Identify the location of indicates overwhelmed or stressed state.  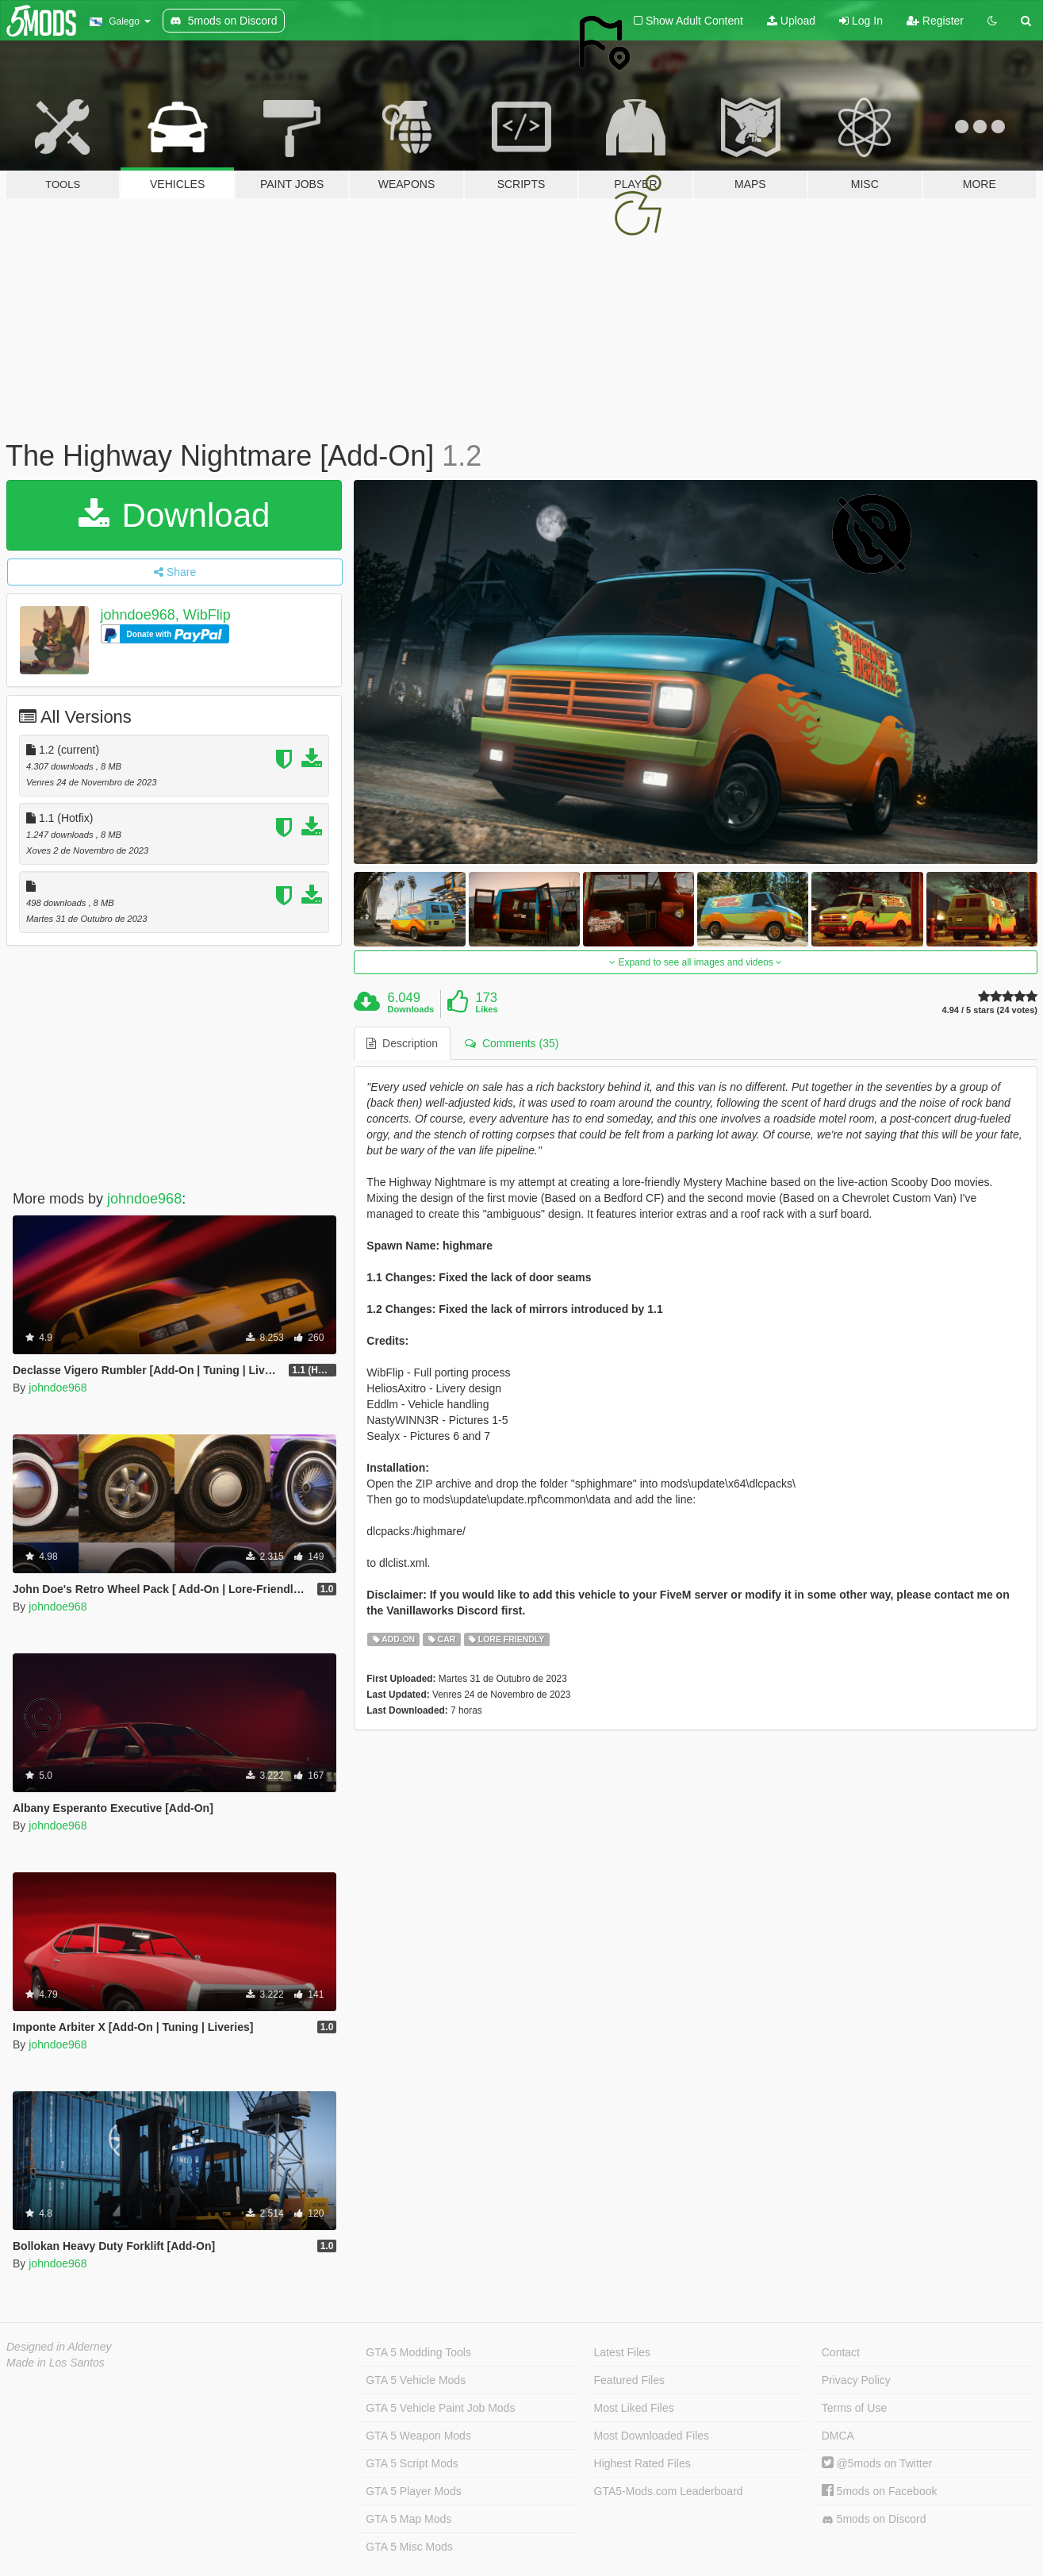
(42, 1716).